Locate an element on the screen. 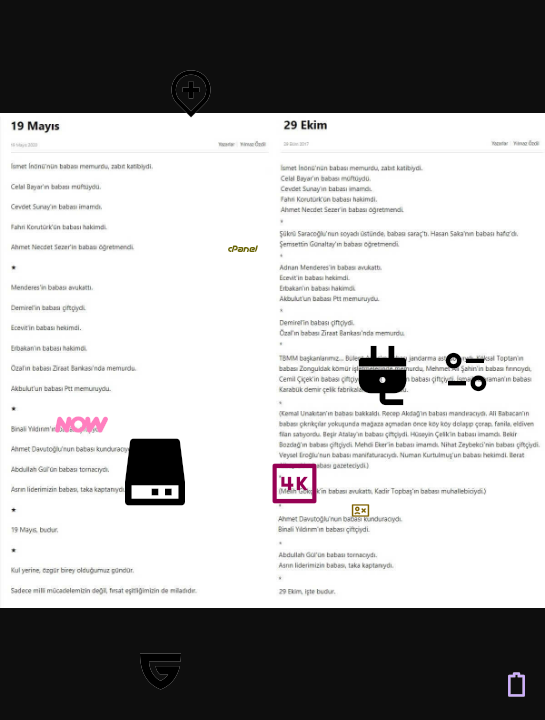  adjust audio equalizer settings is located at coordinates (466, 372).